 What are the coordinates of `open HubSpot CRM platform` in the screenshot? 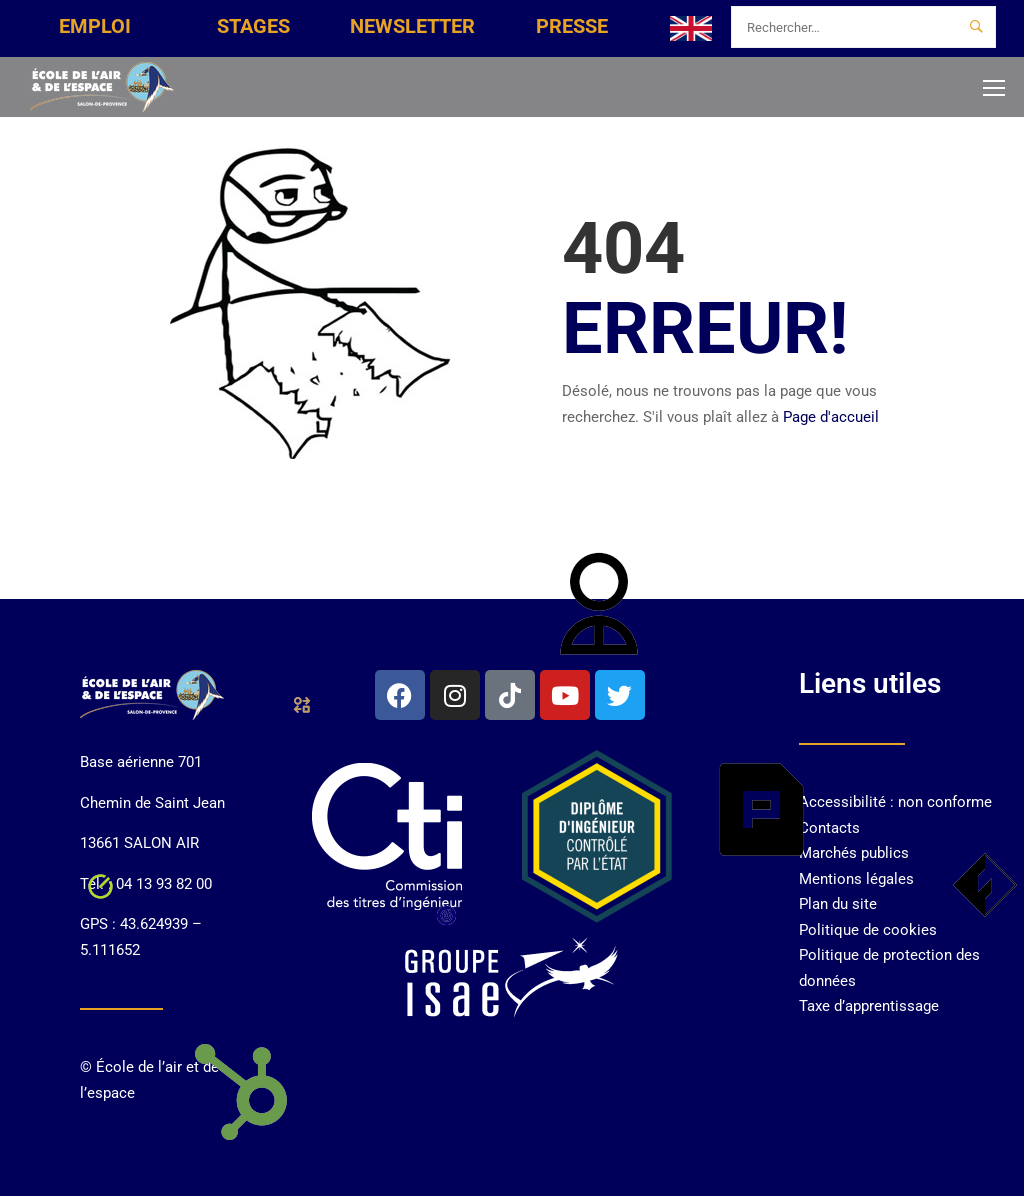 It's located at (241, 1092).